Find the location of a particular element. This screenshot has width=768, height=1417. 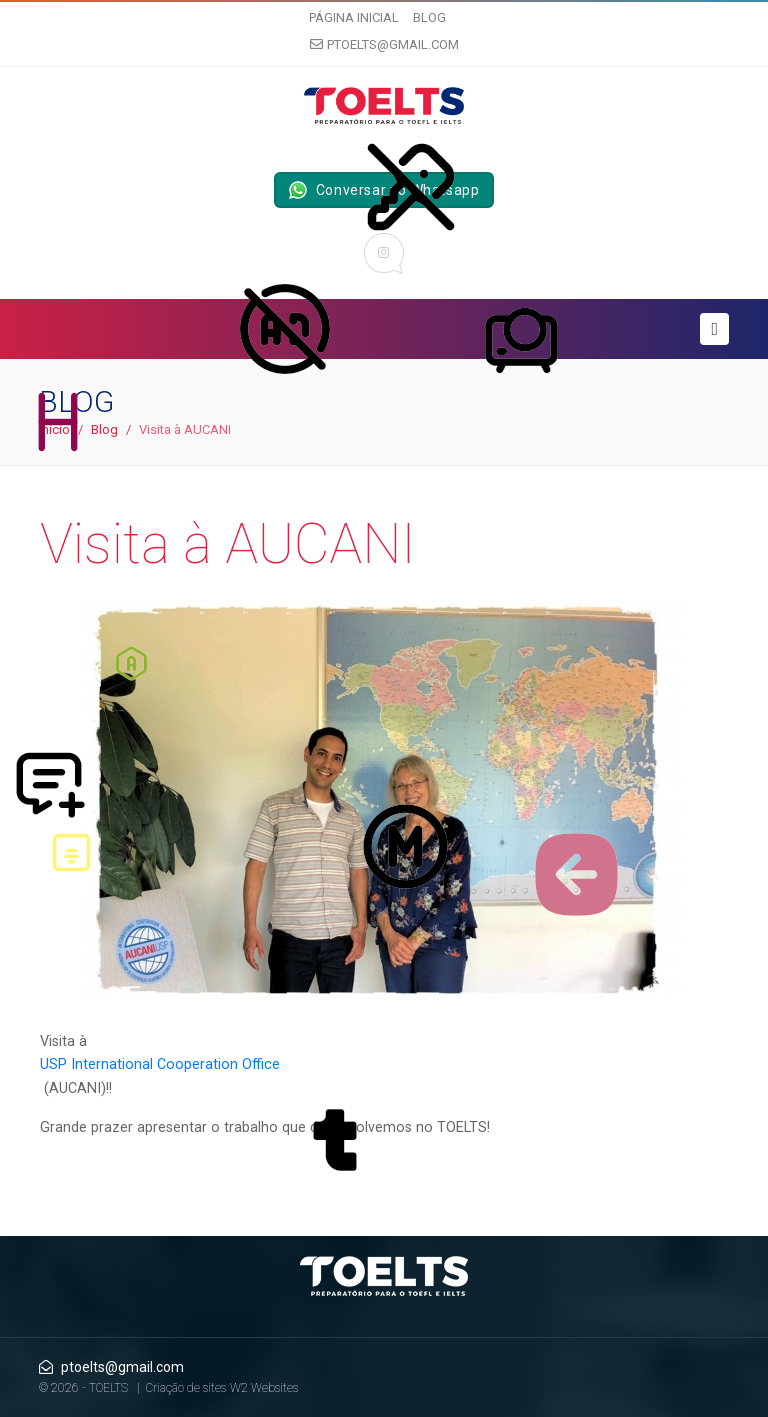

ad-free mode enabled is located at coordinates (285, 329).